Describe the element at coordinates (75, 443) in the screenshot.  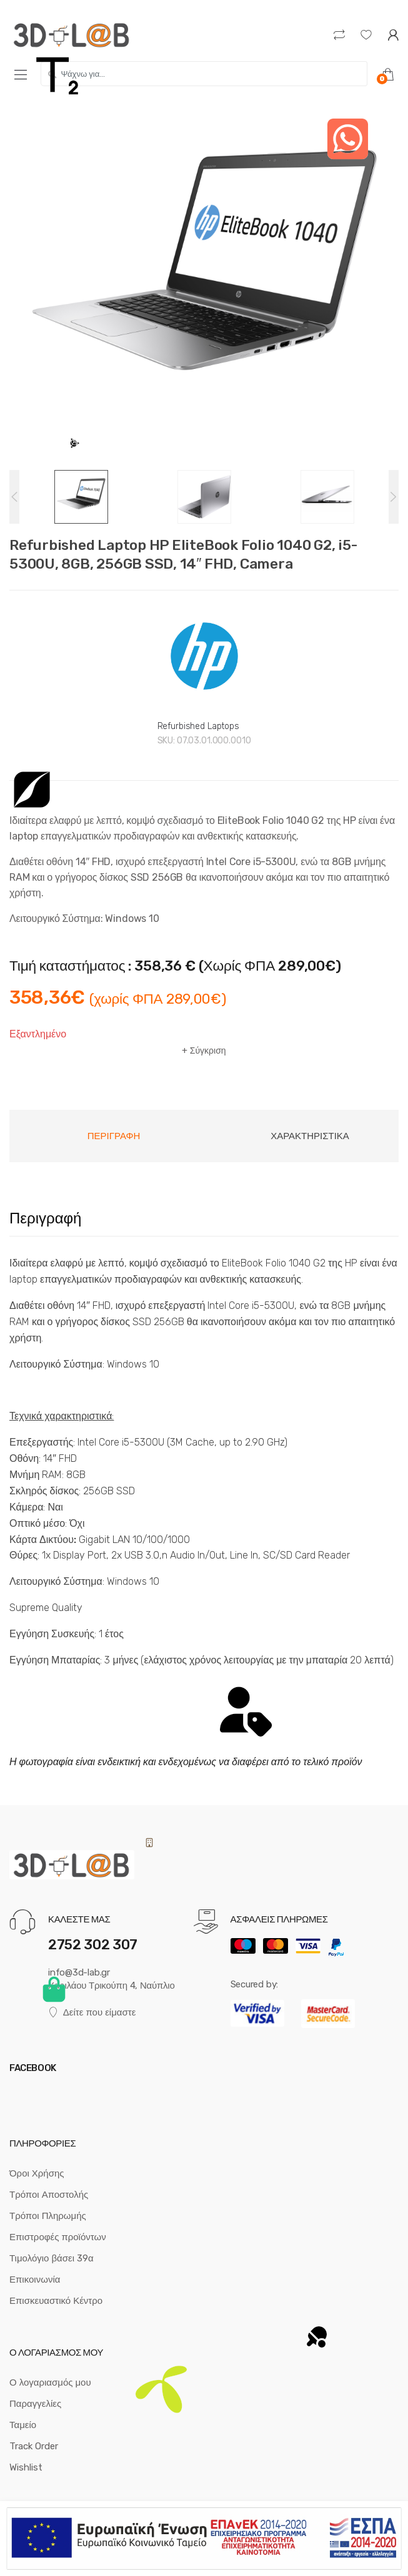
I see `trimble company logo` at that location.